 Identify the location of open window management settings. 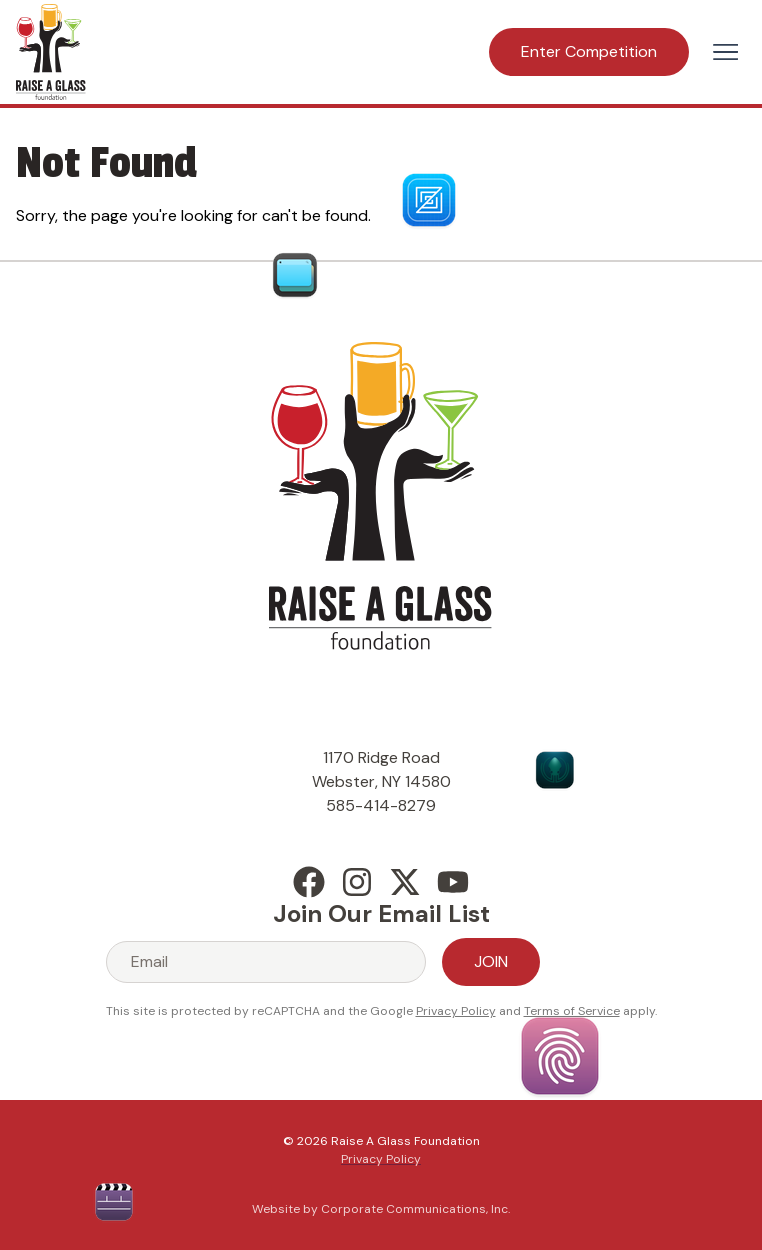
(295, 275).